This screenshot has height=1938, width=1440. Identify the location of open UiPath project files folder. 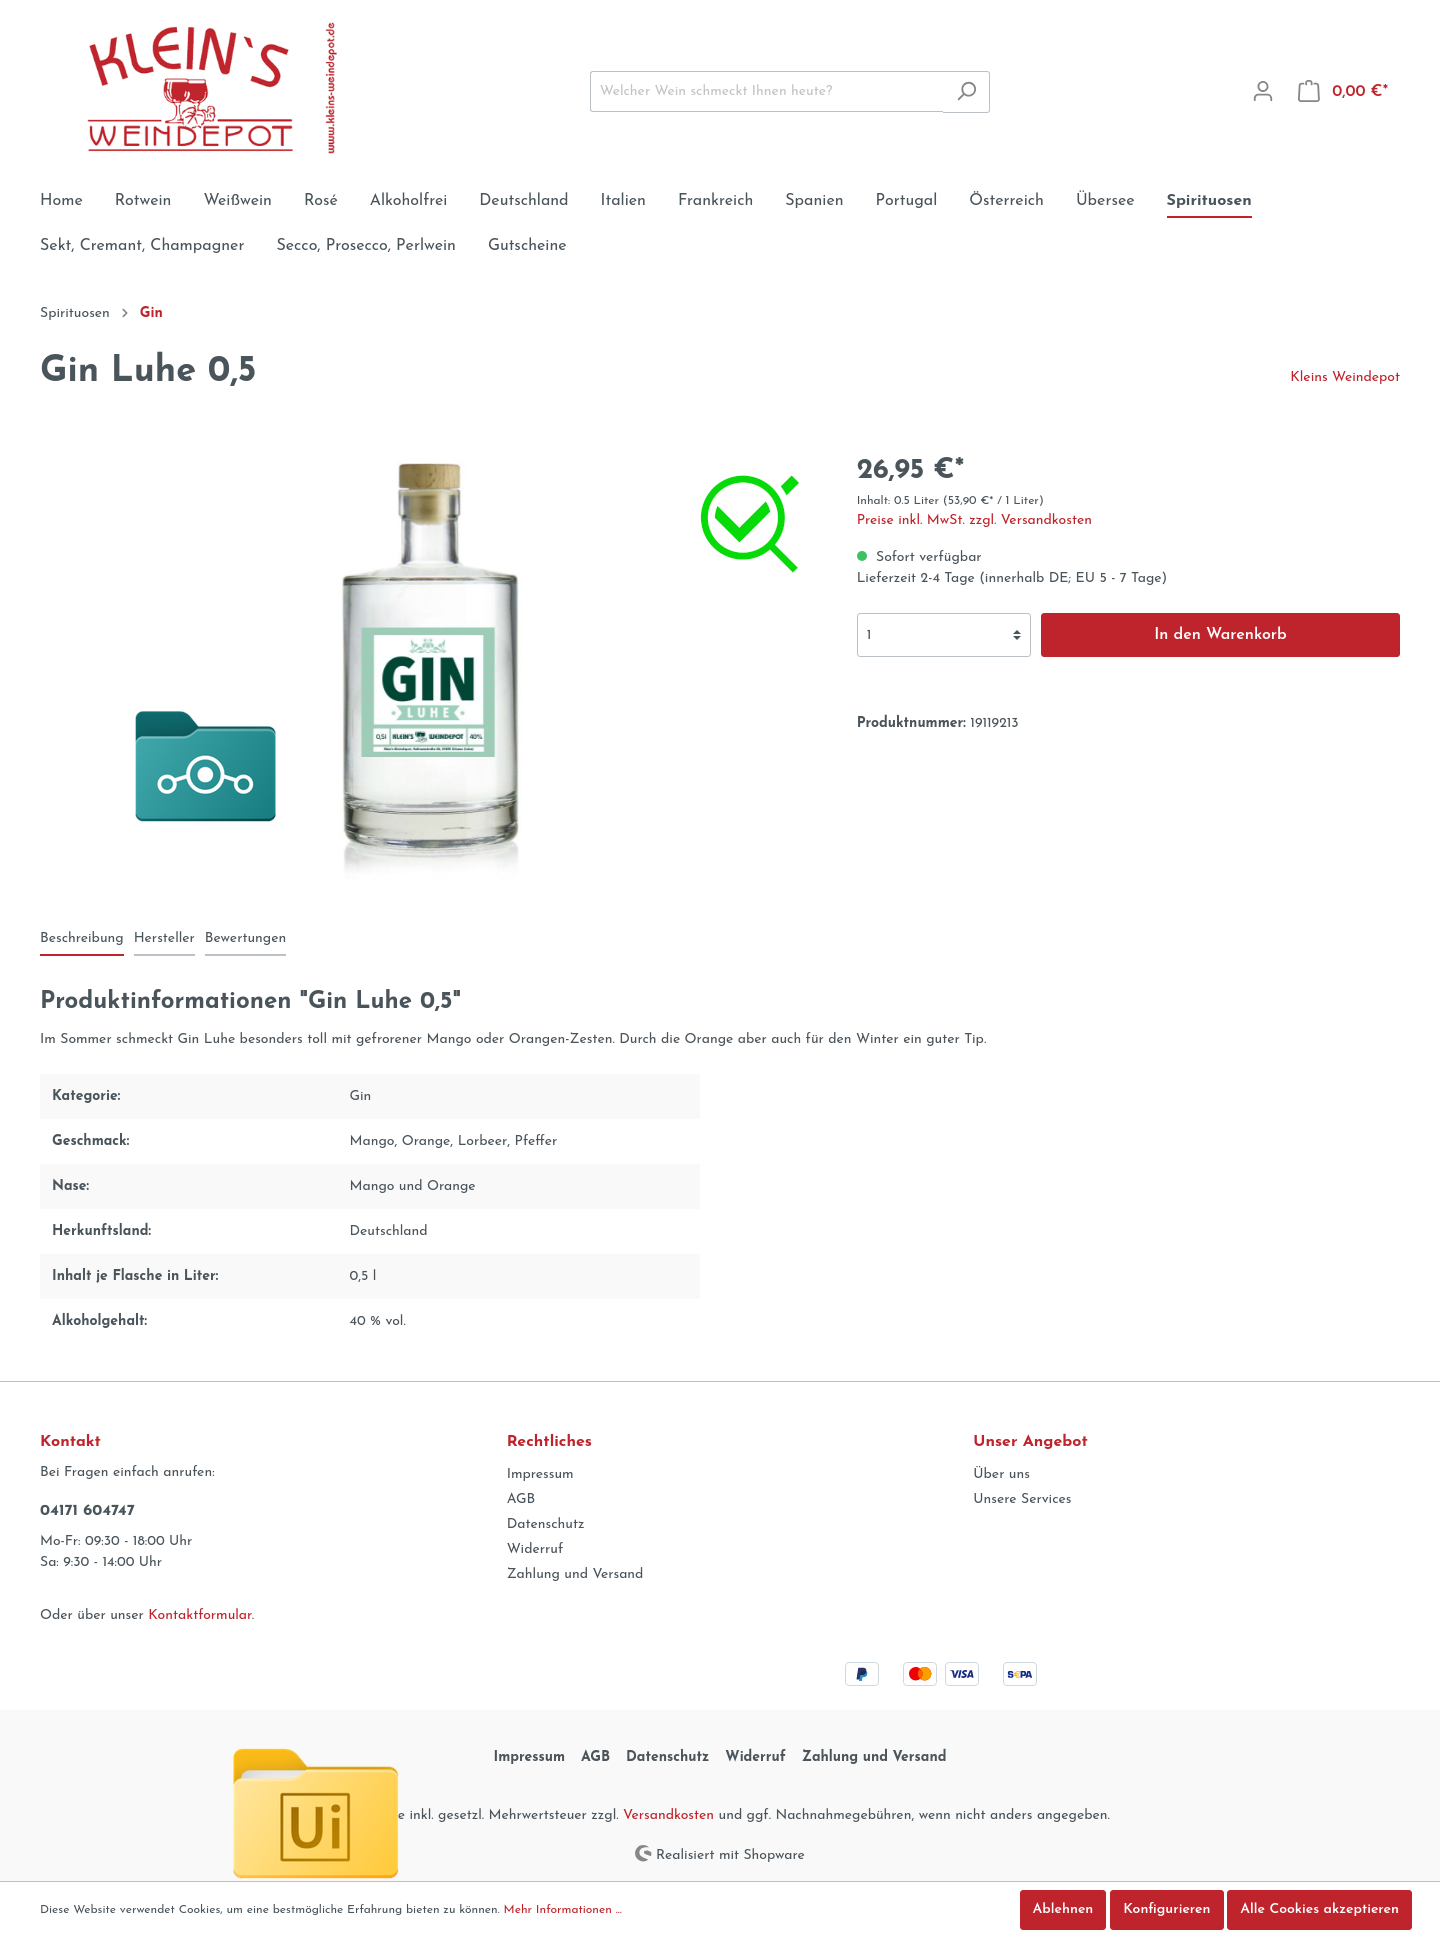
(315, 1818).